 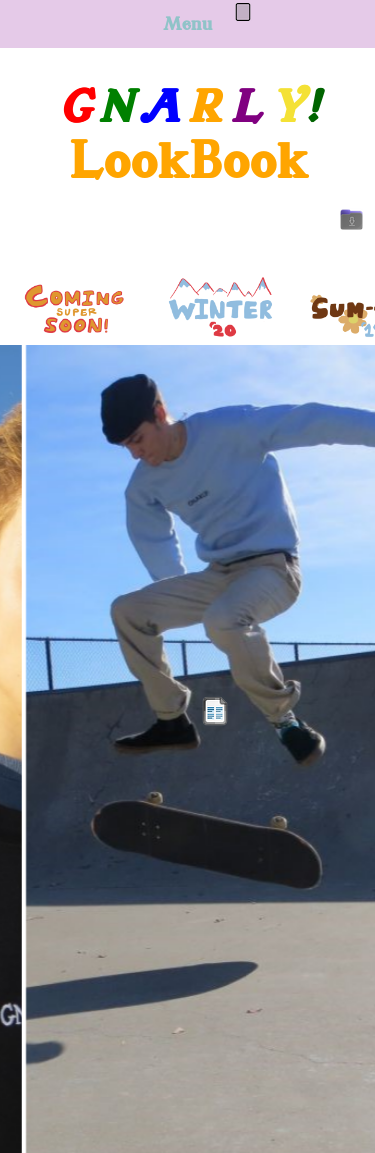 I want to click on libreoffice master document file type, so click(x=215, y=711).